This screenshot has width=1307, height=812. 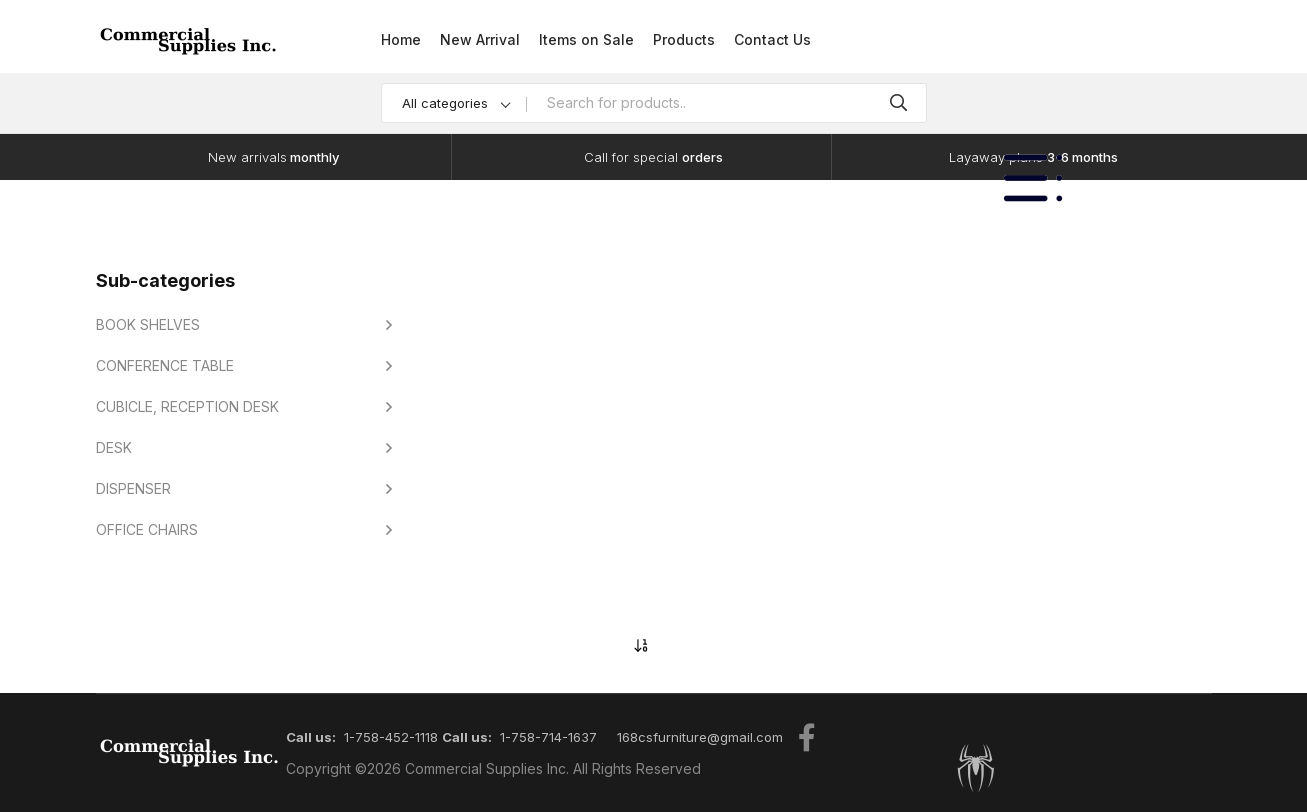 I want to click on view table of contents, so click(x=1033, y=178).